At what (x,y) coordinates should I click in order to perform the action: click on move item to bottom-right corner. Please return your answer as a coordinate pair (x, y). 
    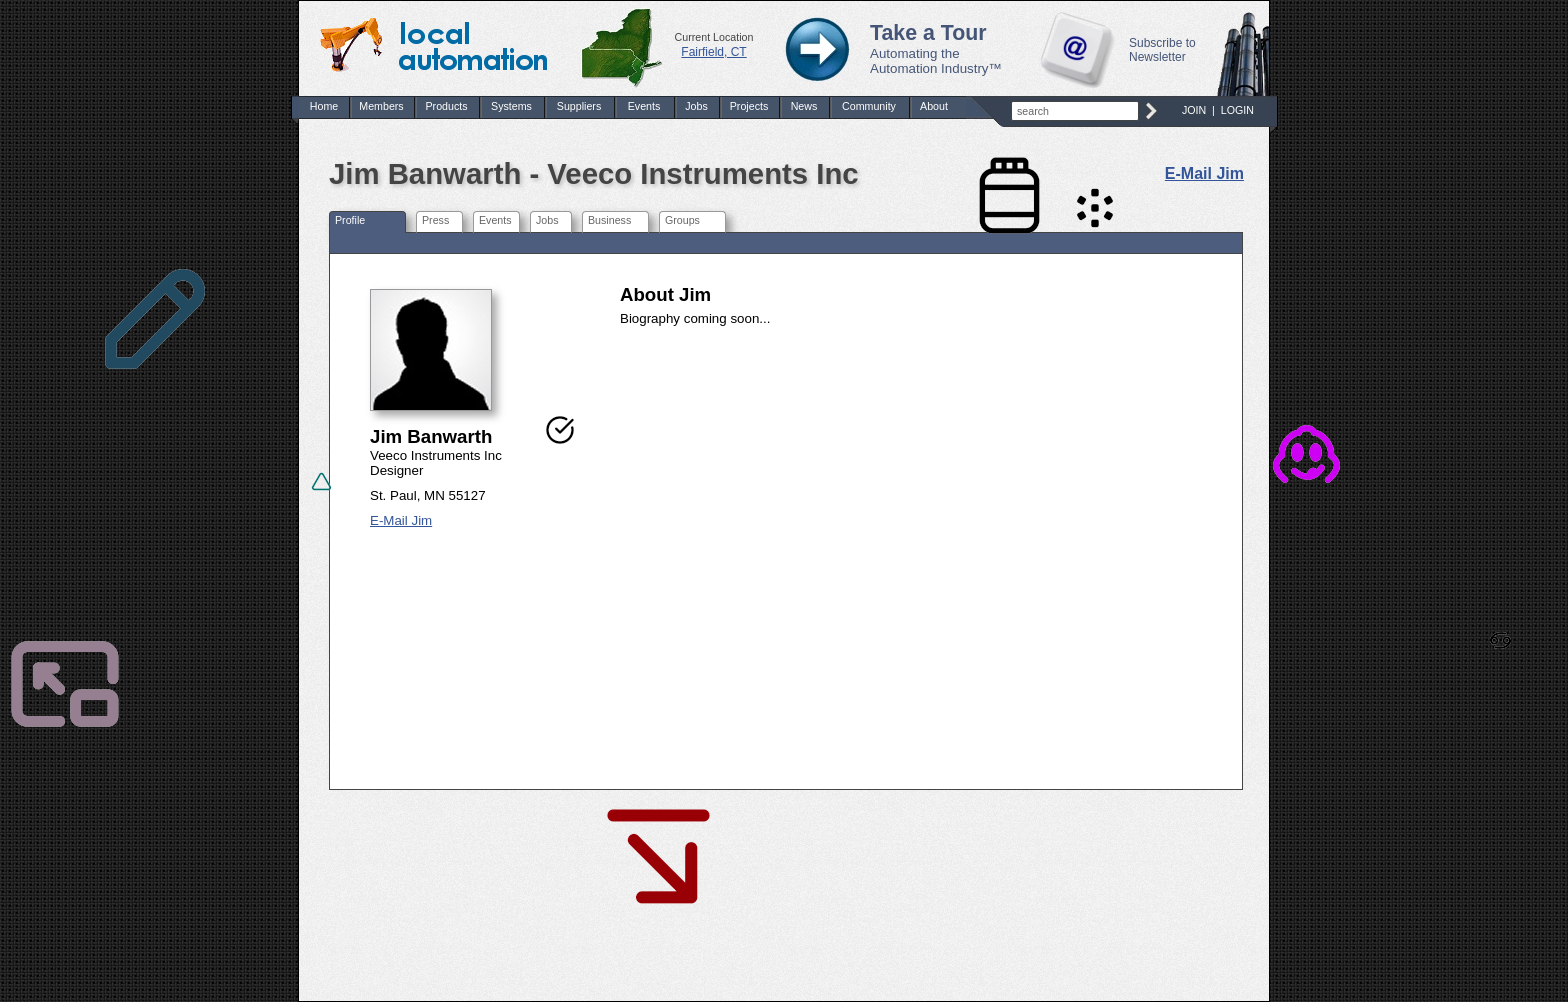
    Looking at the image, I should click on (658, 860).